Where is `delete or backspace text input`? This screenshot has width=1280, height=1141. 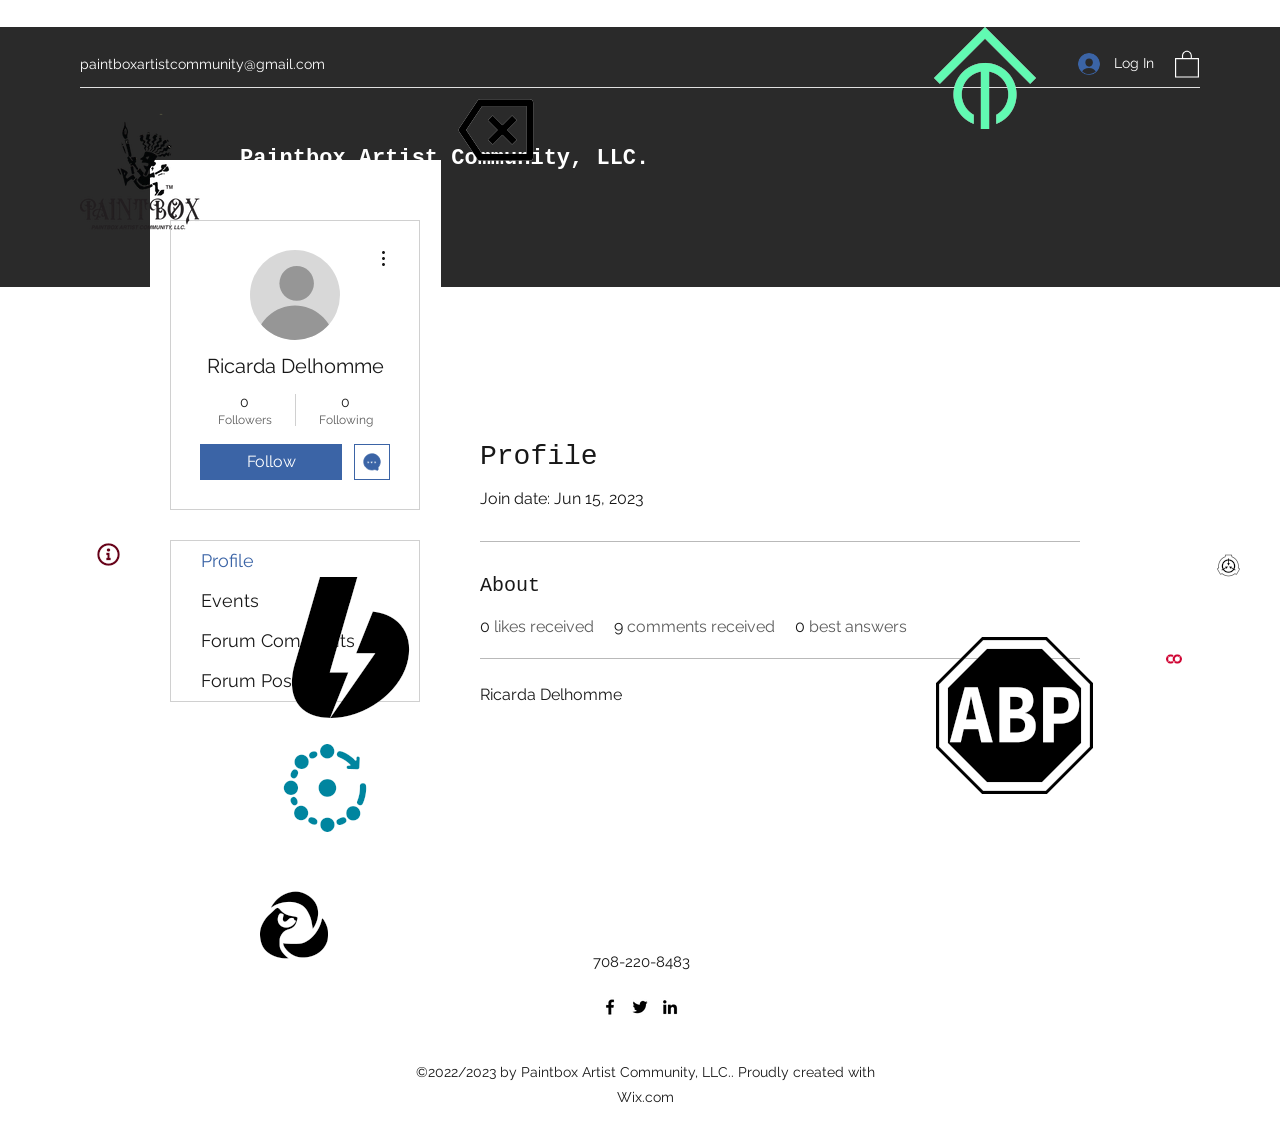 delete or backspace text input is located at coordinates (499, 130).